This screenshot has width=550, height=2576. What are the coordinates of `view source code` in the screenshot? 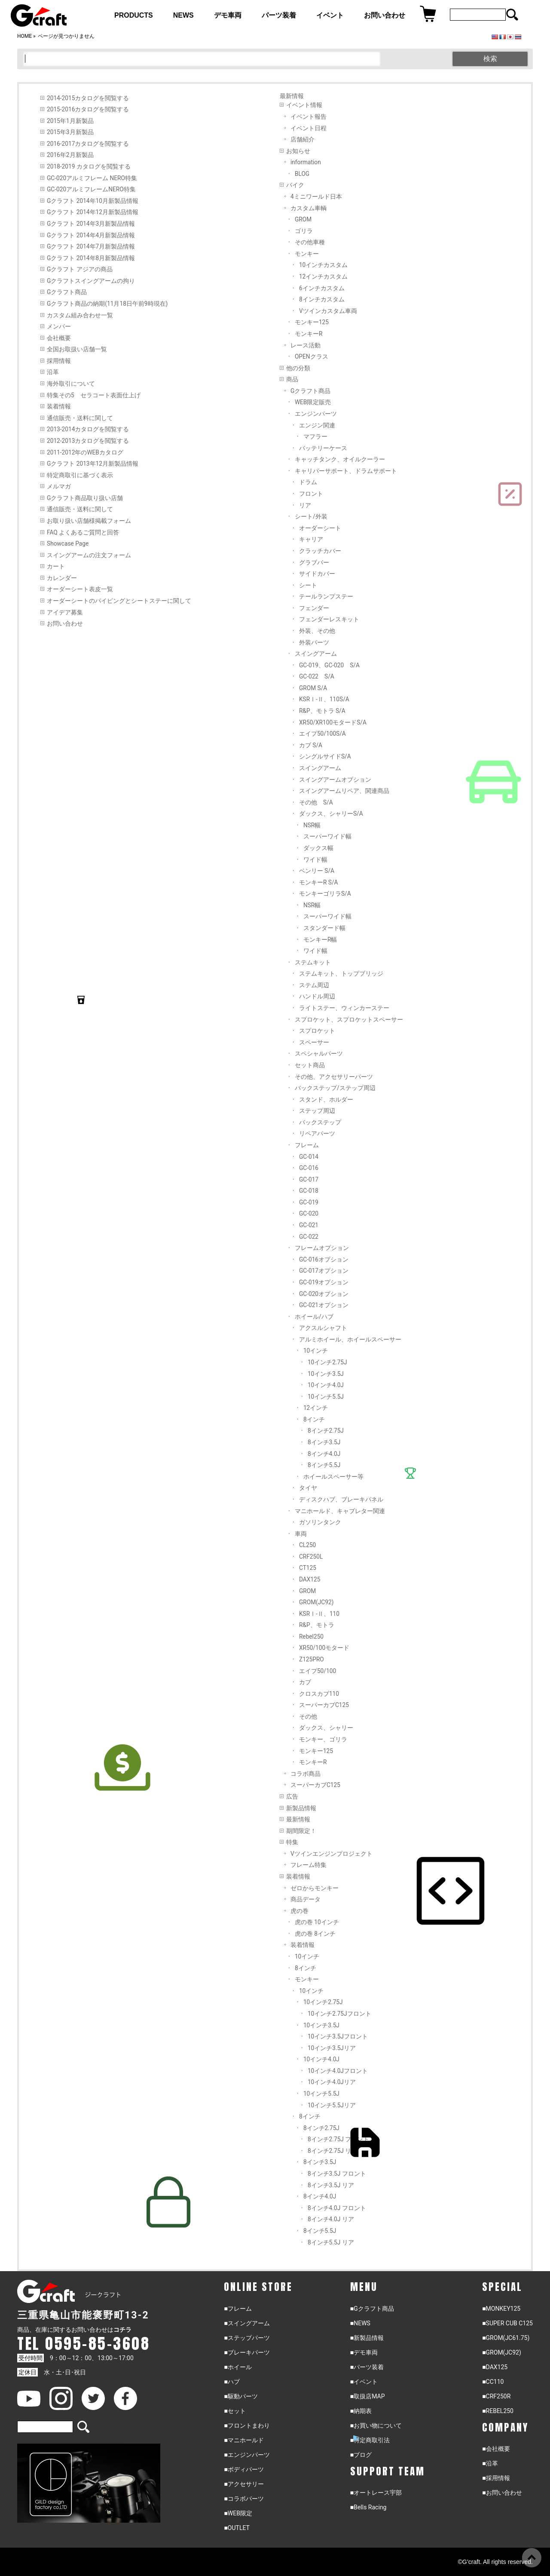 It's located at (450, 1891).